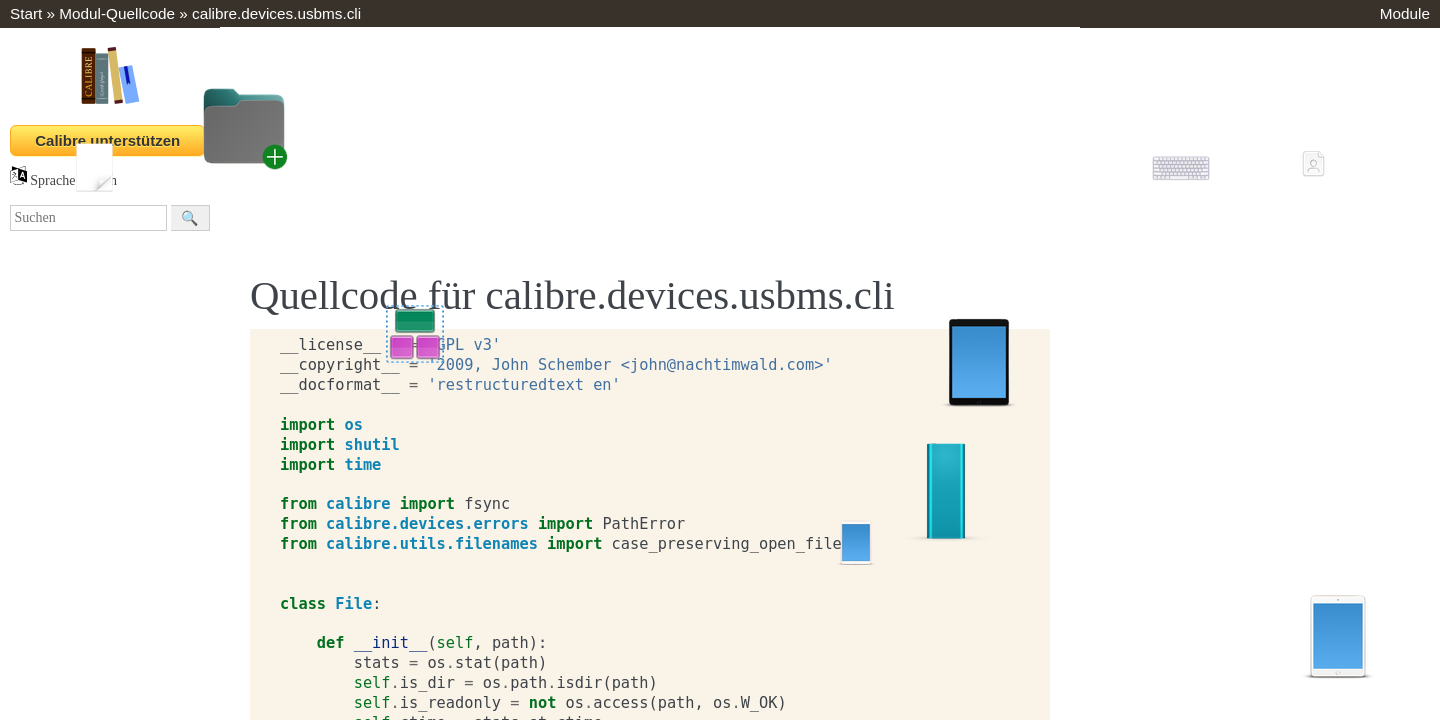 This screenshot has width=1440, height=720. I want to click on connect a bluetooth keyboard, so click(1181, 168).